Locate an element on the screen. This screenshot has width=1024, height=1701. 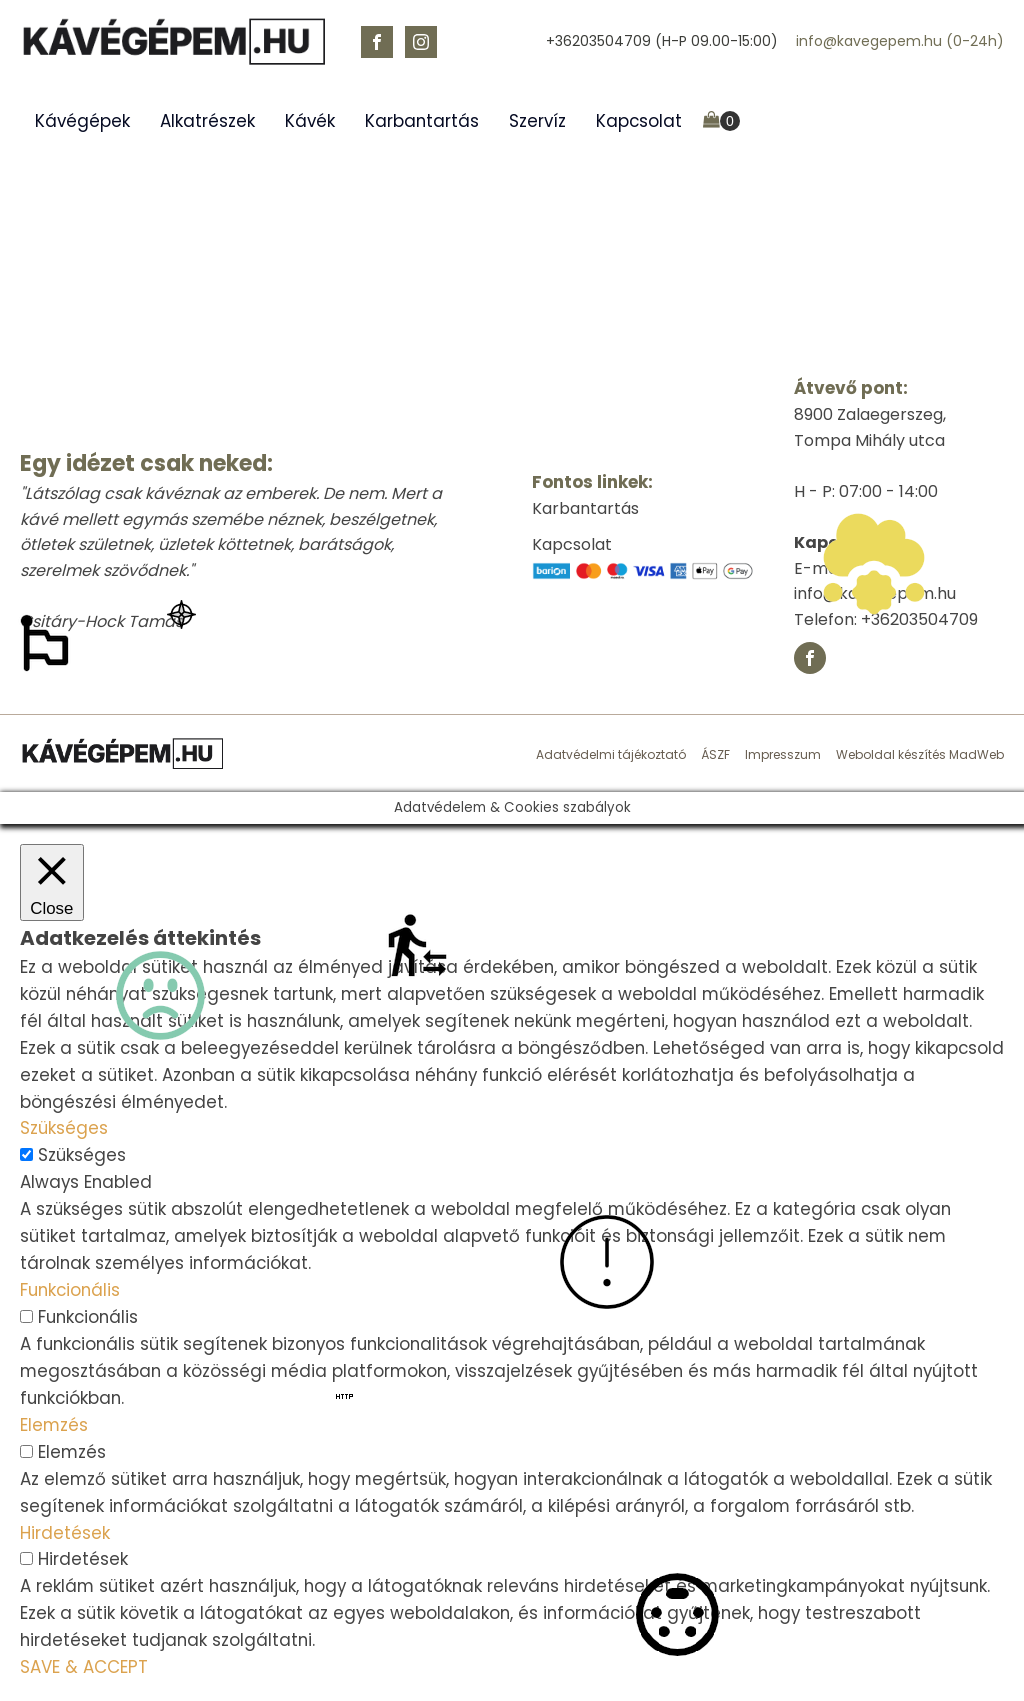
configure s-video input settings is located at coordinates (677, 1614).